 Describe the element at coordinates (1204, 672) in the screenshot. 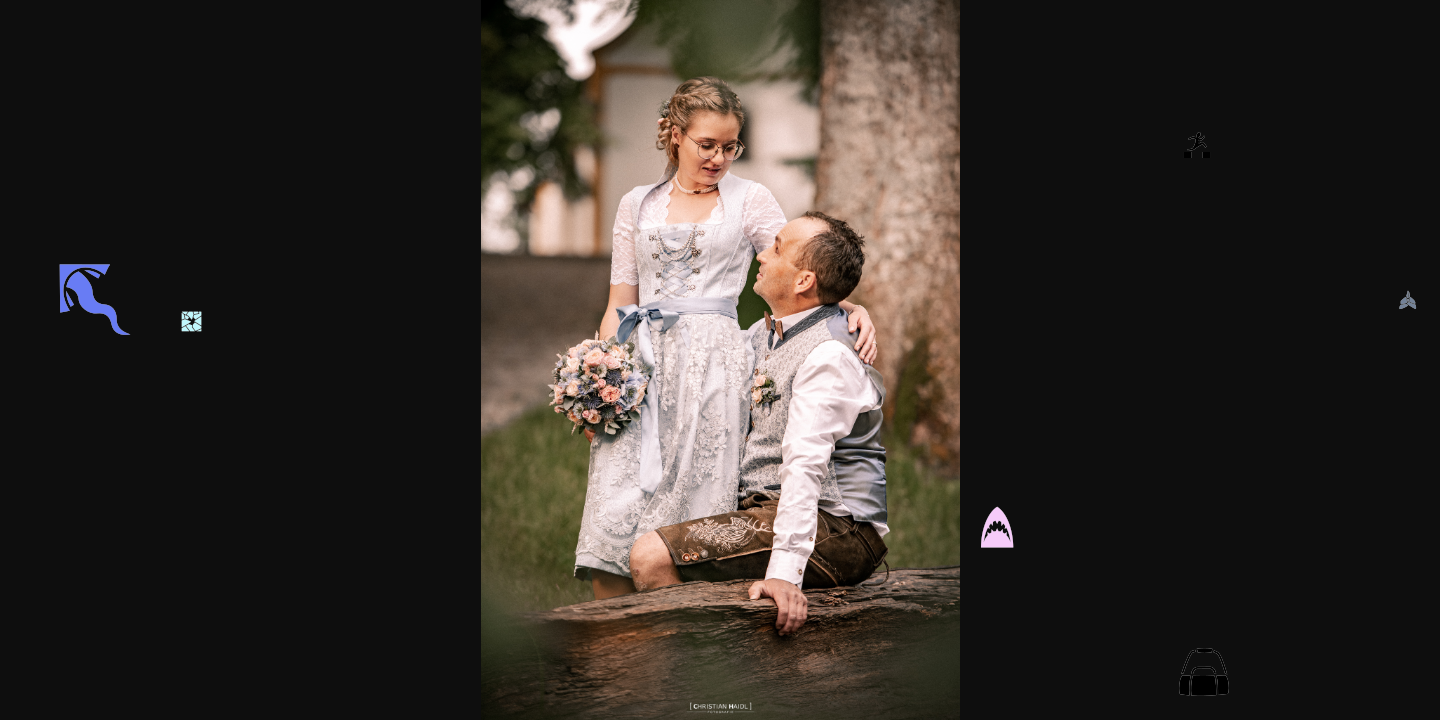

I see `access gym or fitness features` at that location.